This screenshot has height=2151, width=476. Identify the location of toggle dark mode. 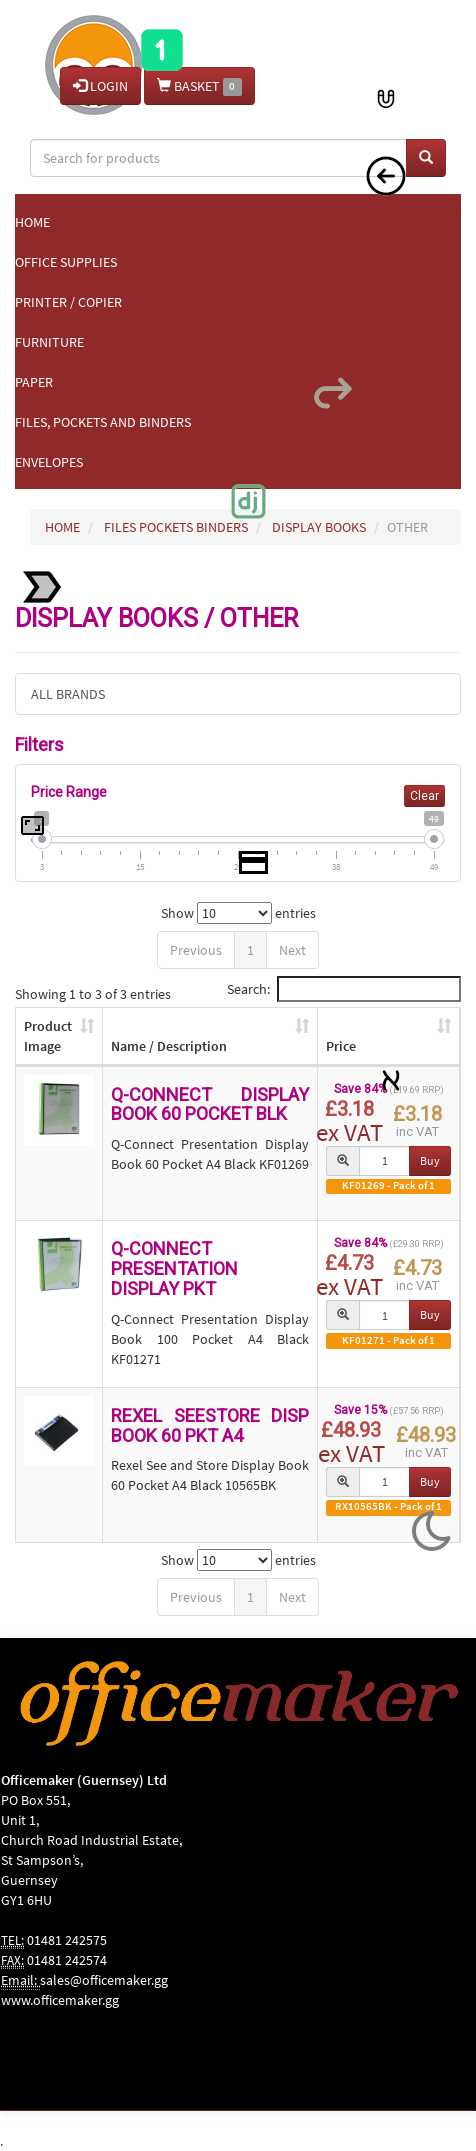
(432, 1531).